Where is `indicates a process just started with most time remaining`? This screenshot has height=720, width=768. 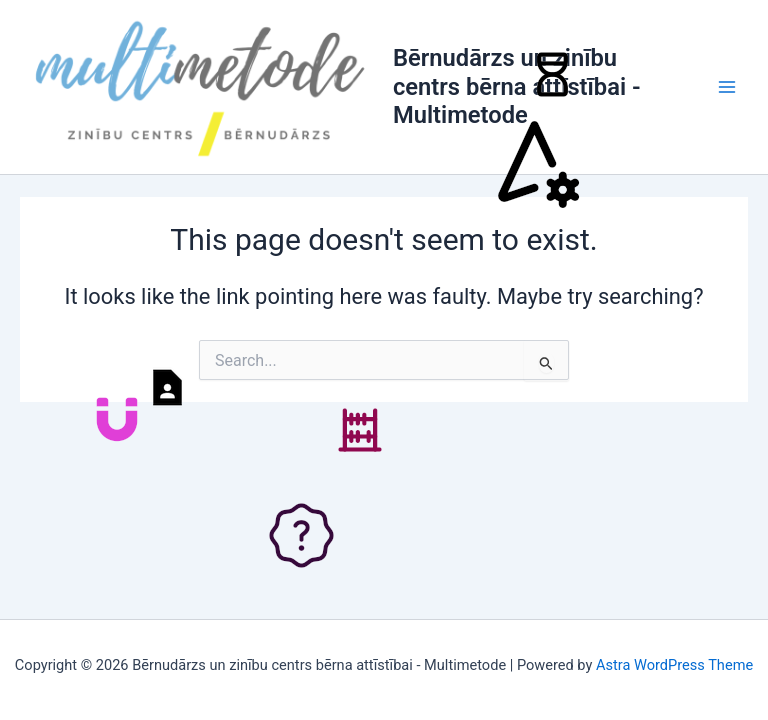
indicates a process just started with most time remaining is located at coordinates (552, 74).